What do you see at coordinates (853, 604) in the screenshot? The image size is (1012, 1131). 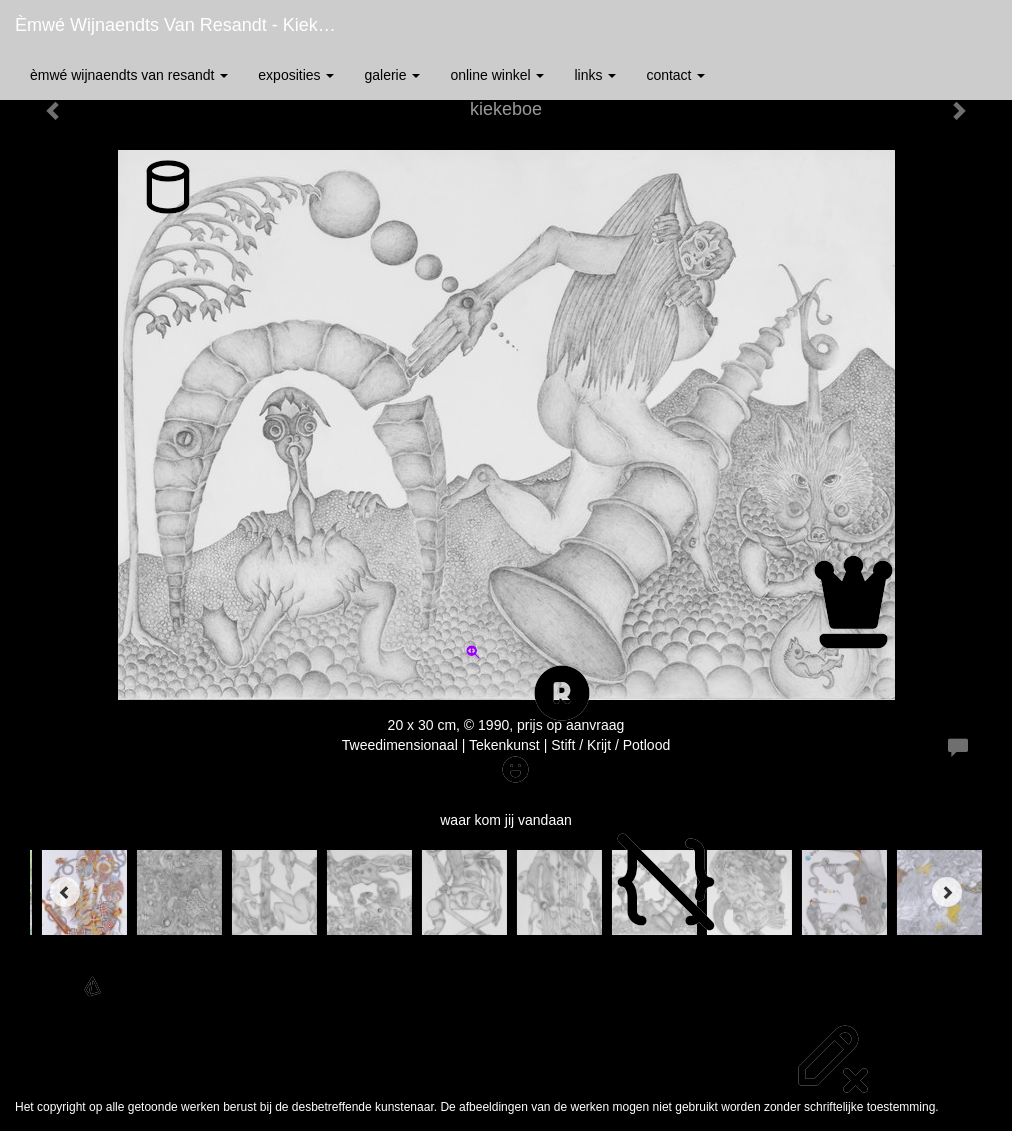 I see `select queen piece in chess game` at bounding box center [853, 604].